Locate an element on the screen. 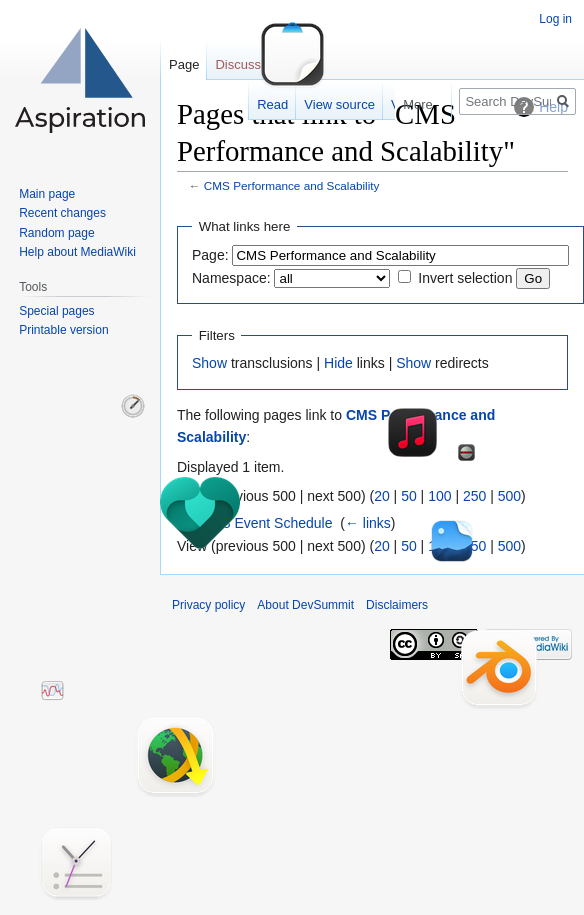 This screenshot has width=584, height=915. open wallpaper settings is located at coordinates (452, 541).